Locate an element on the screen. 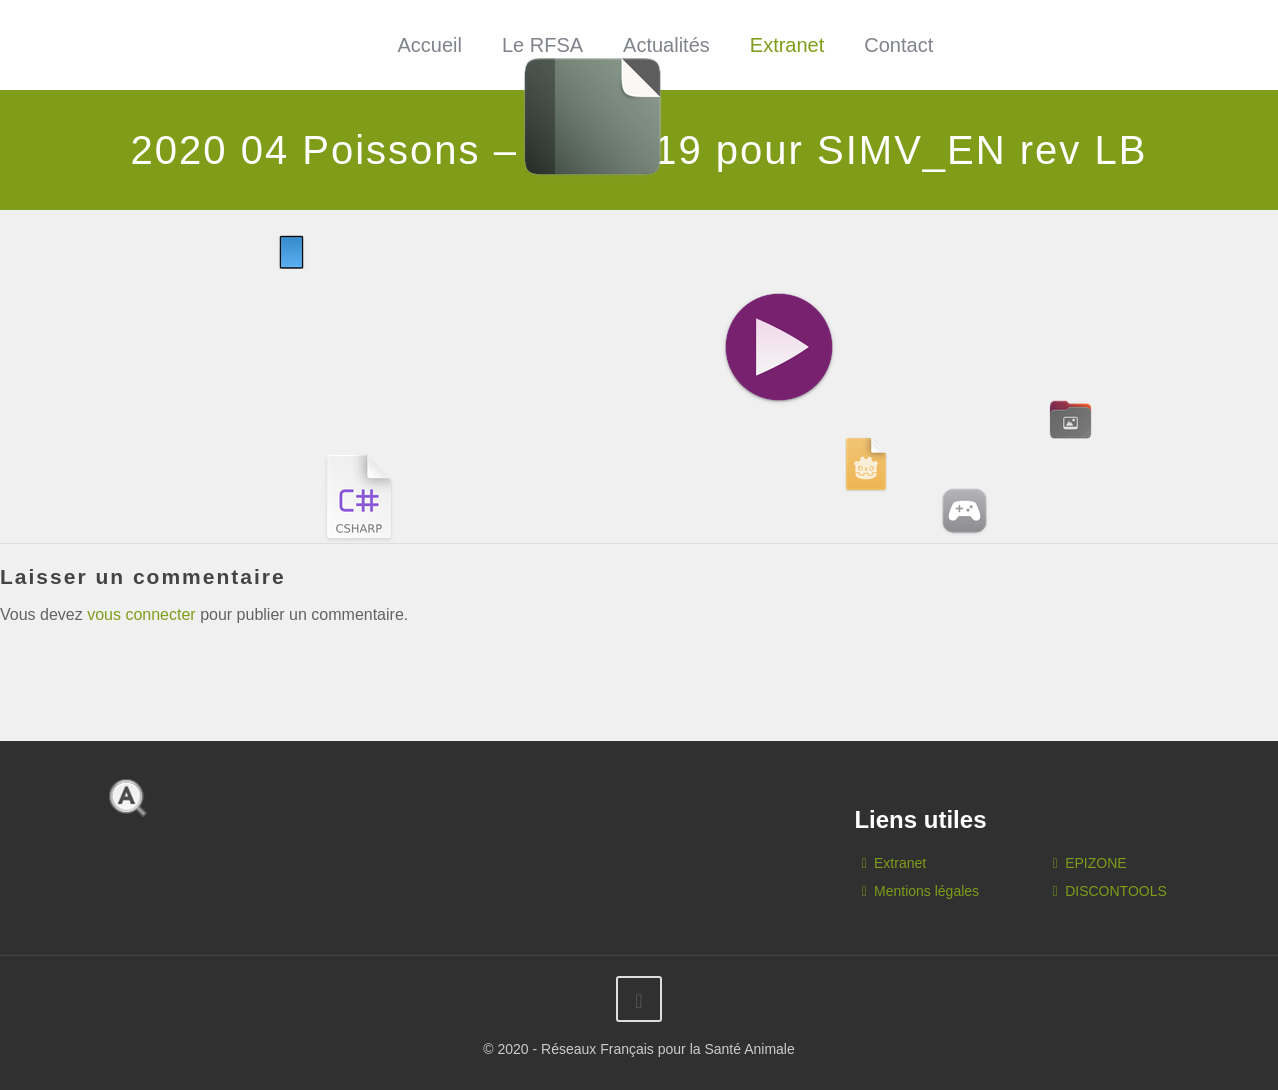 The height and width of the screenshot is (1090, 1278). search within emails or messages is located at coordinates (128, 798).